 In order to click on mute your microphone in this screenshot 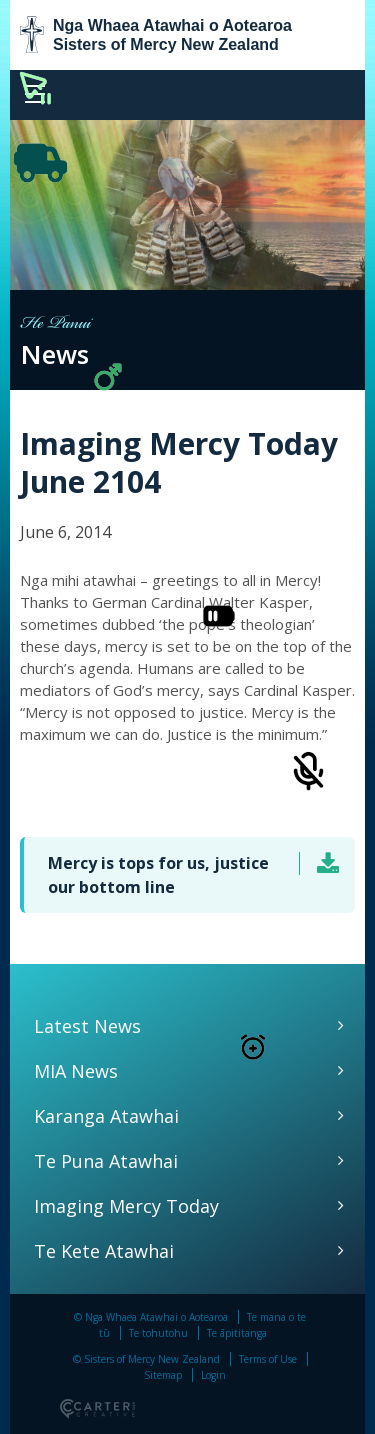, I will do `click(308, 770)`.